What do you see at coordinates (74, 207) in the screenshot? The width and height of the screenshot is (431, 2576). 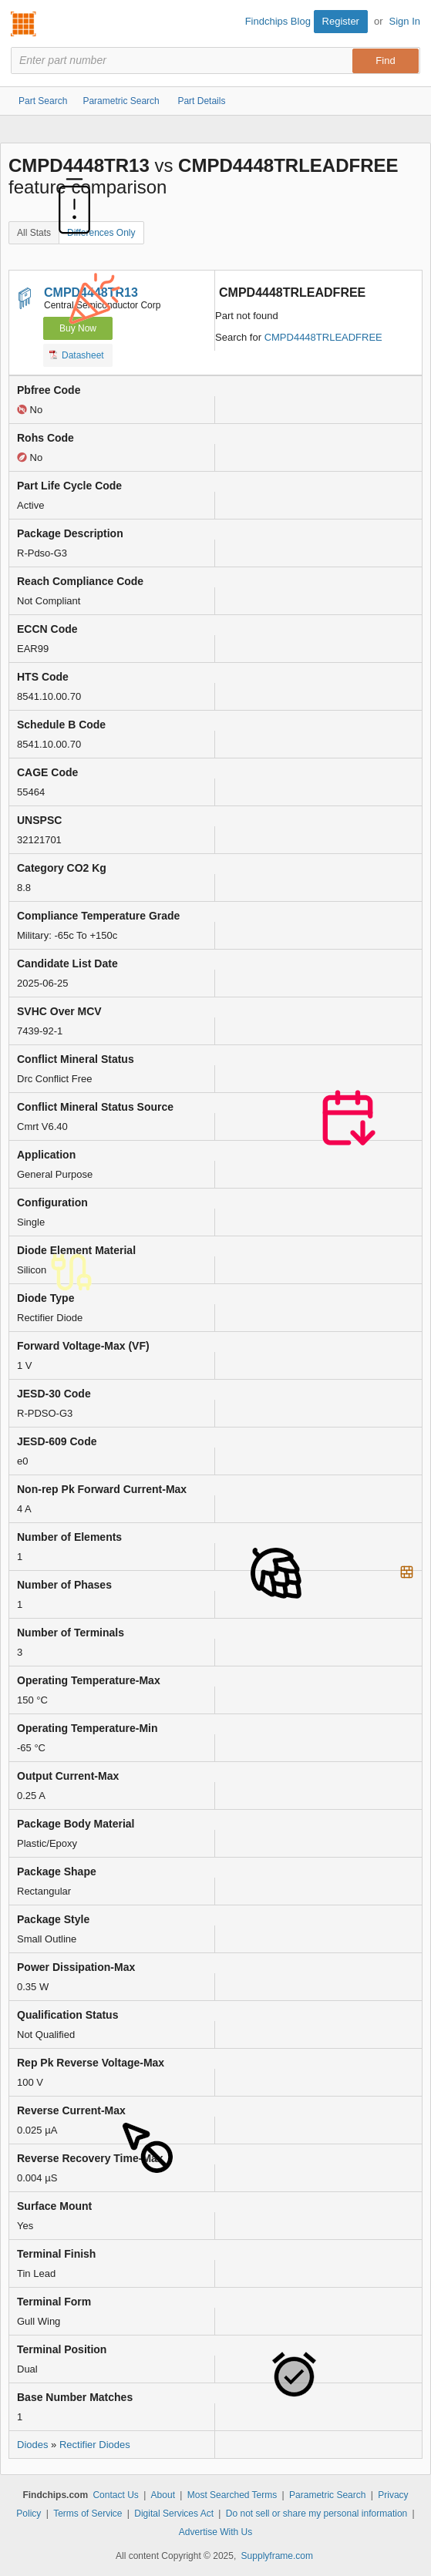 I see `indicates low battery warning` at bounding box center [74, 207].